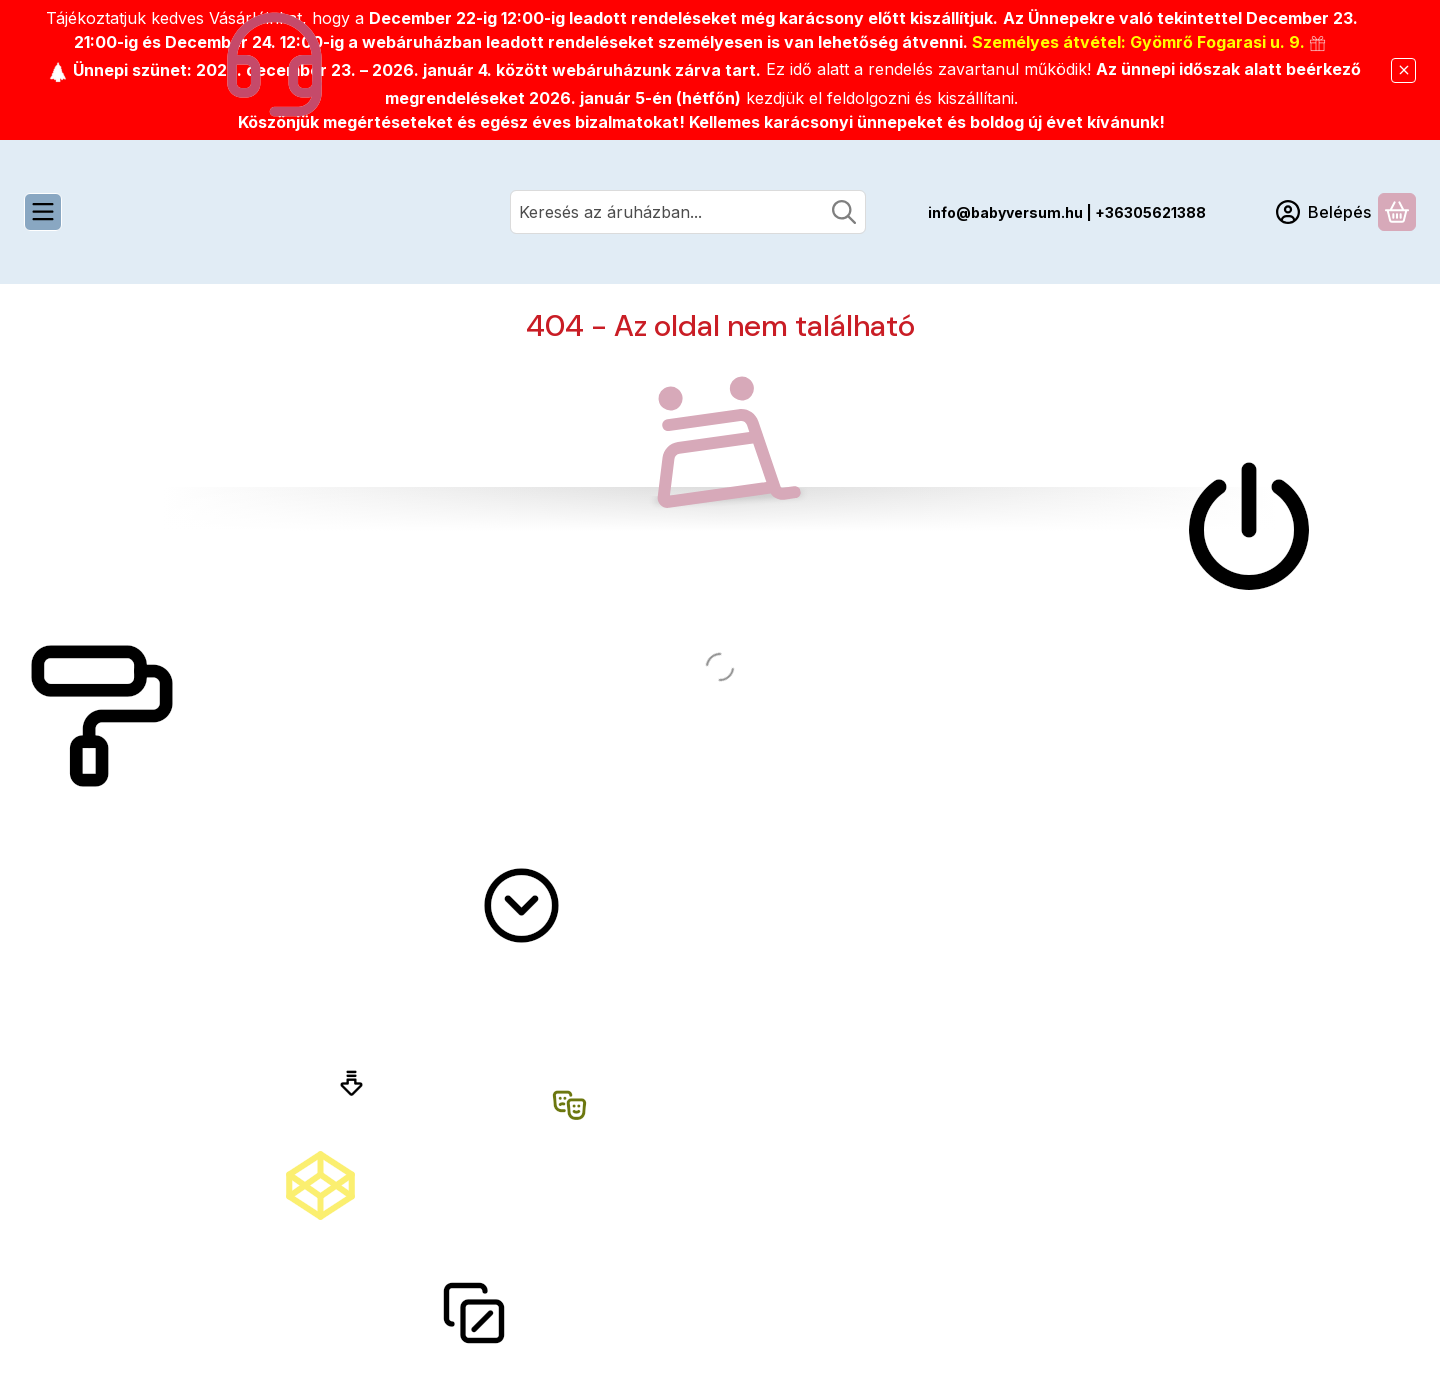 Image resolution: width=1440 pixels, height=1387 pixels. I want to click on contact customer support, so click(274, 64).